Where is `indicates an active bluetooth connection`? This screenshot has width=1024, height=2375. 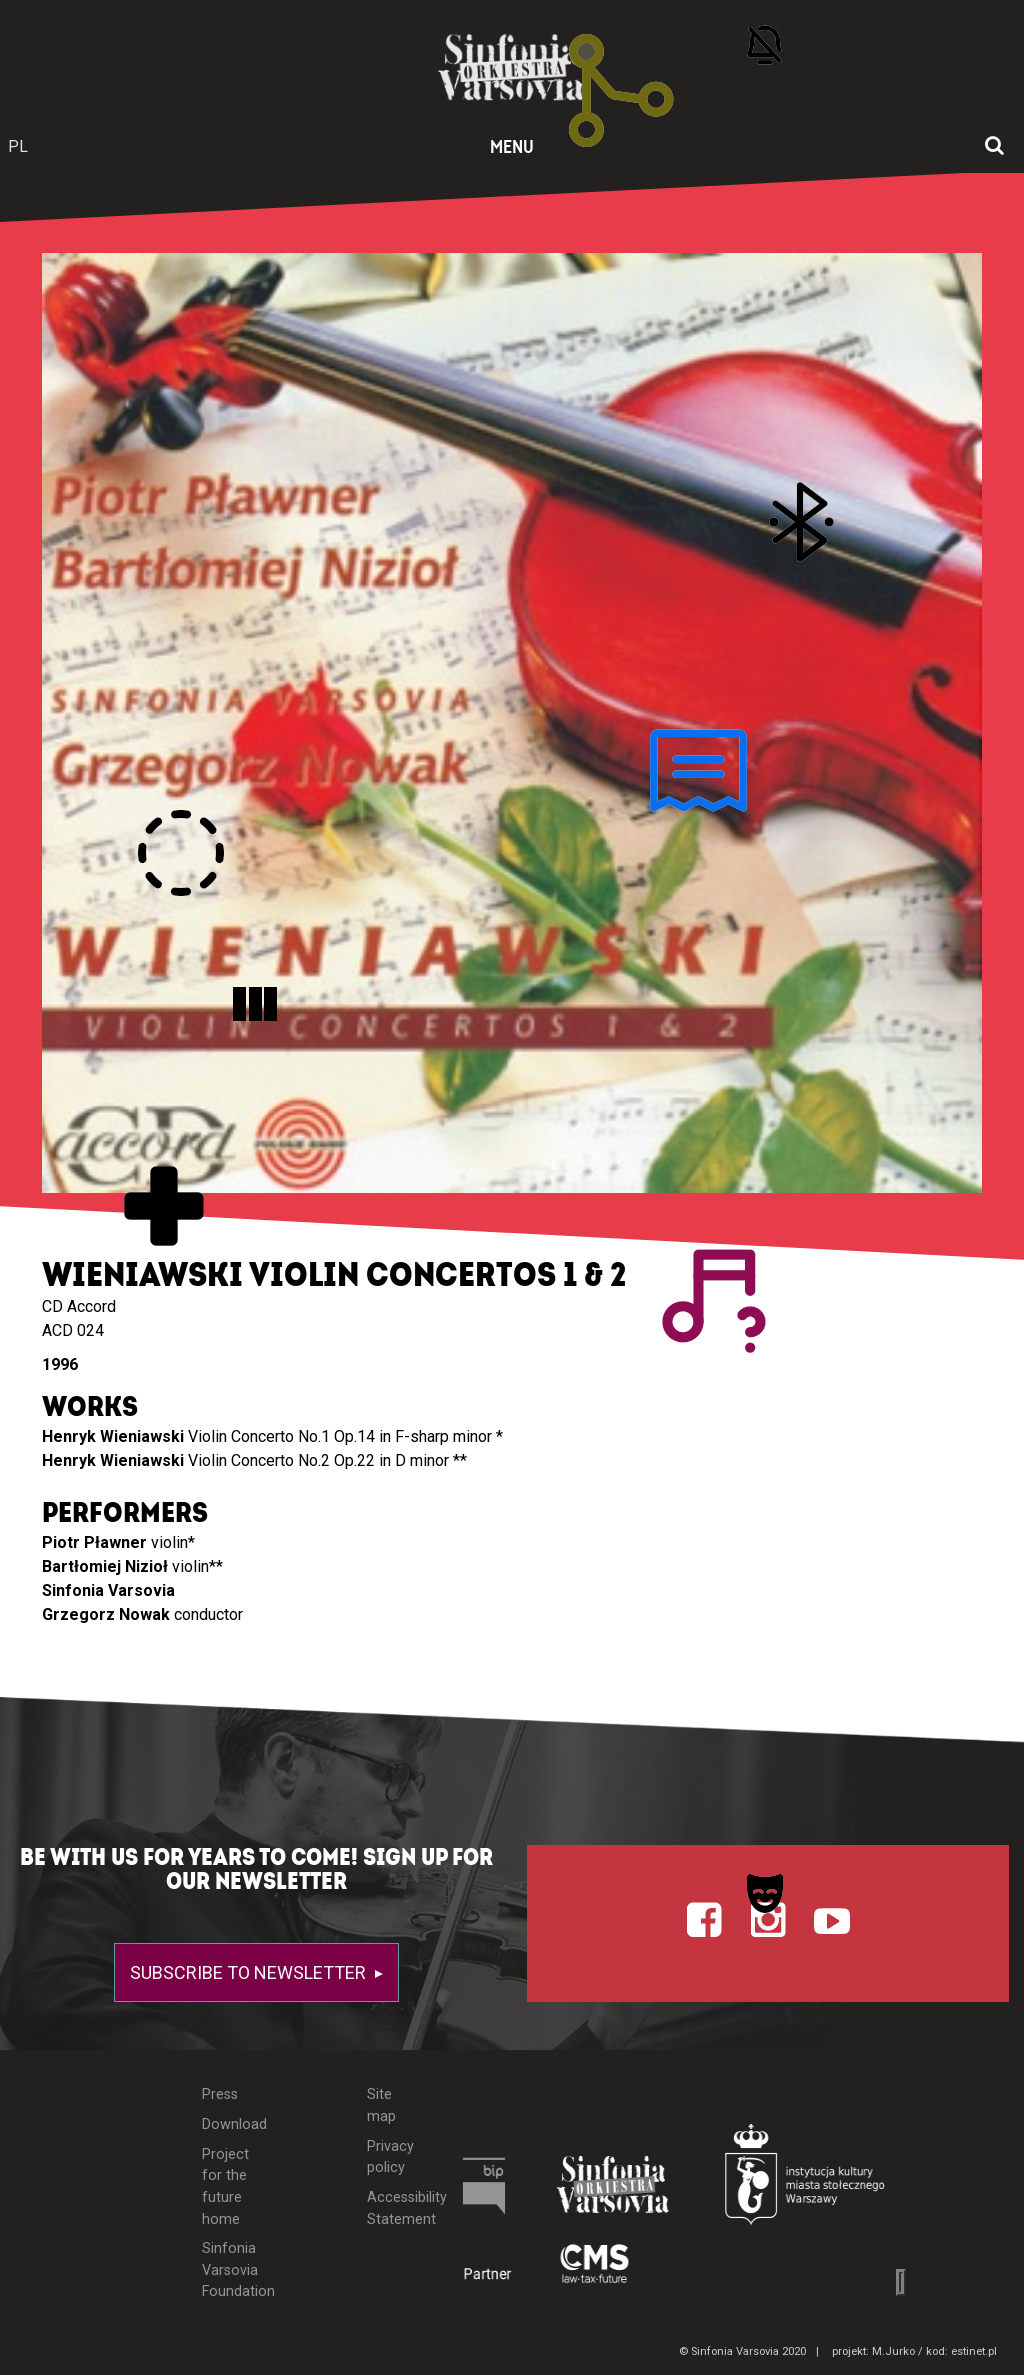 indicates an active bluetooth connection is located at coordinates (800, 522).